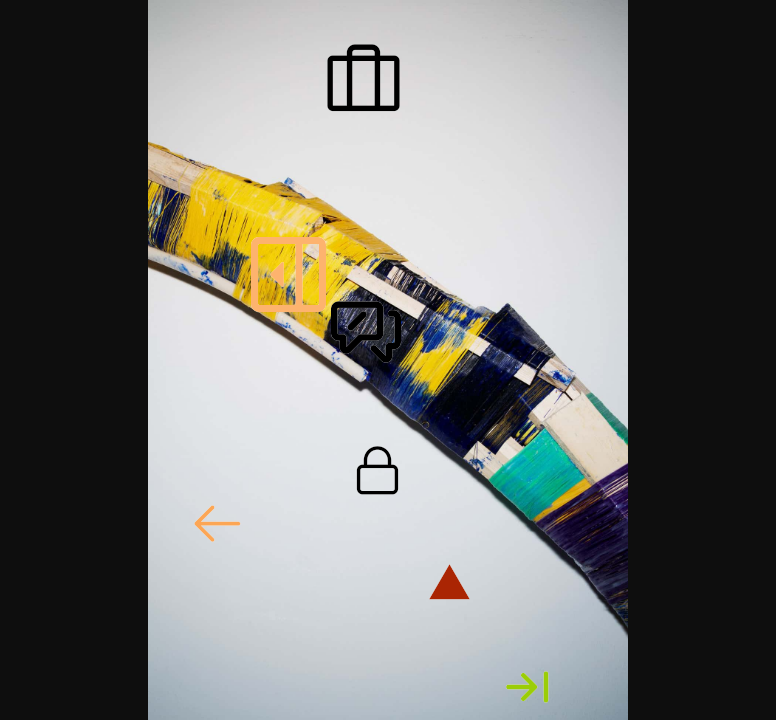 The height and width of the screenshot is (720, 776). What do you see at coordinates (363, 80) in the screenshot?
I see `access travel or trip planning features` at bounding box center [363, 80].